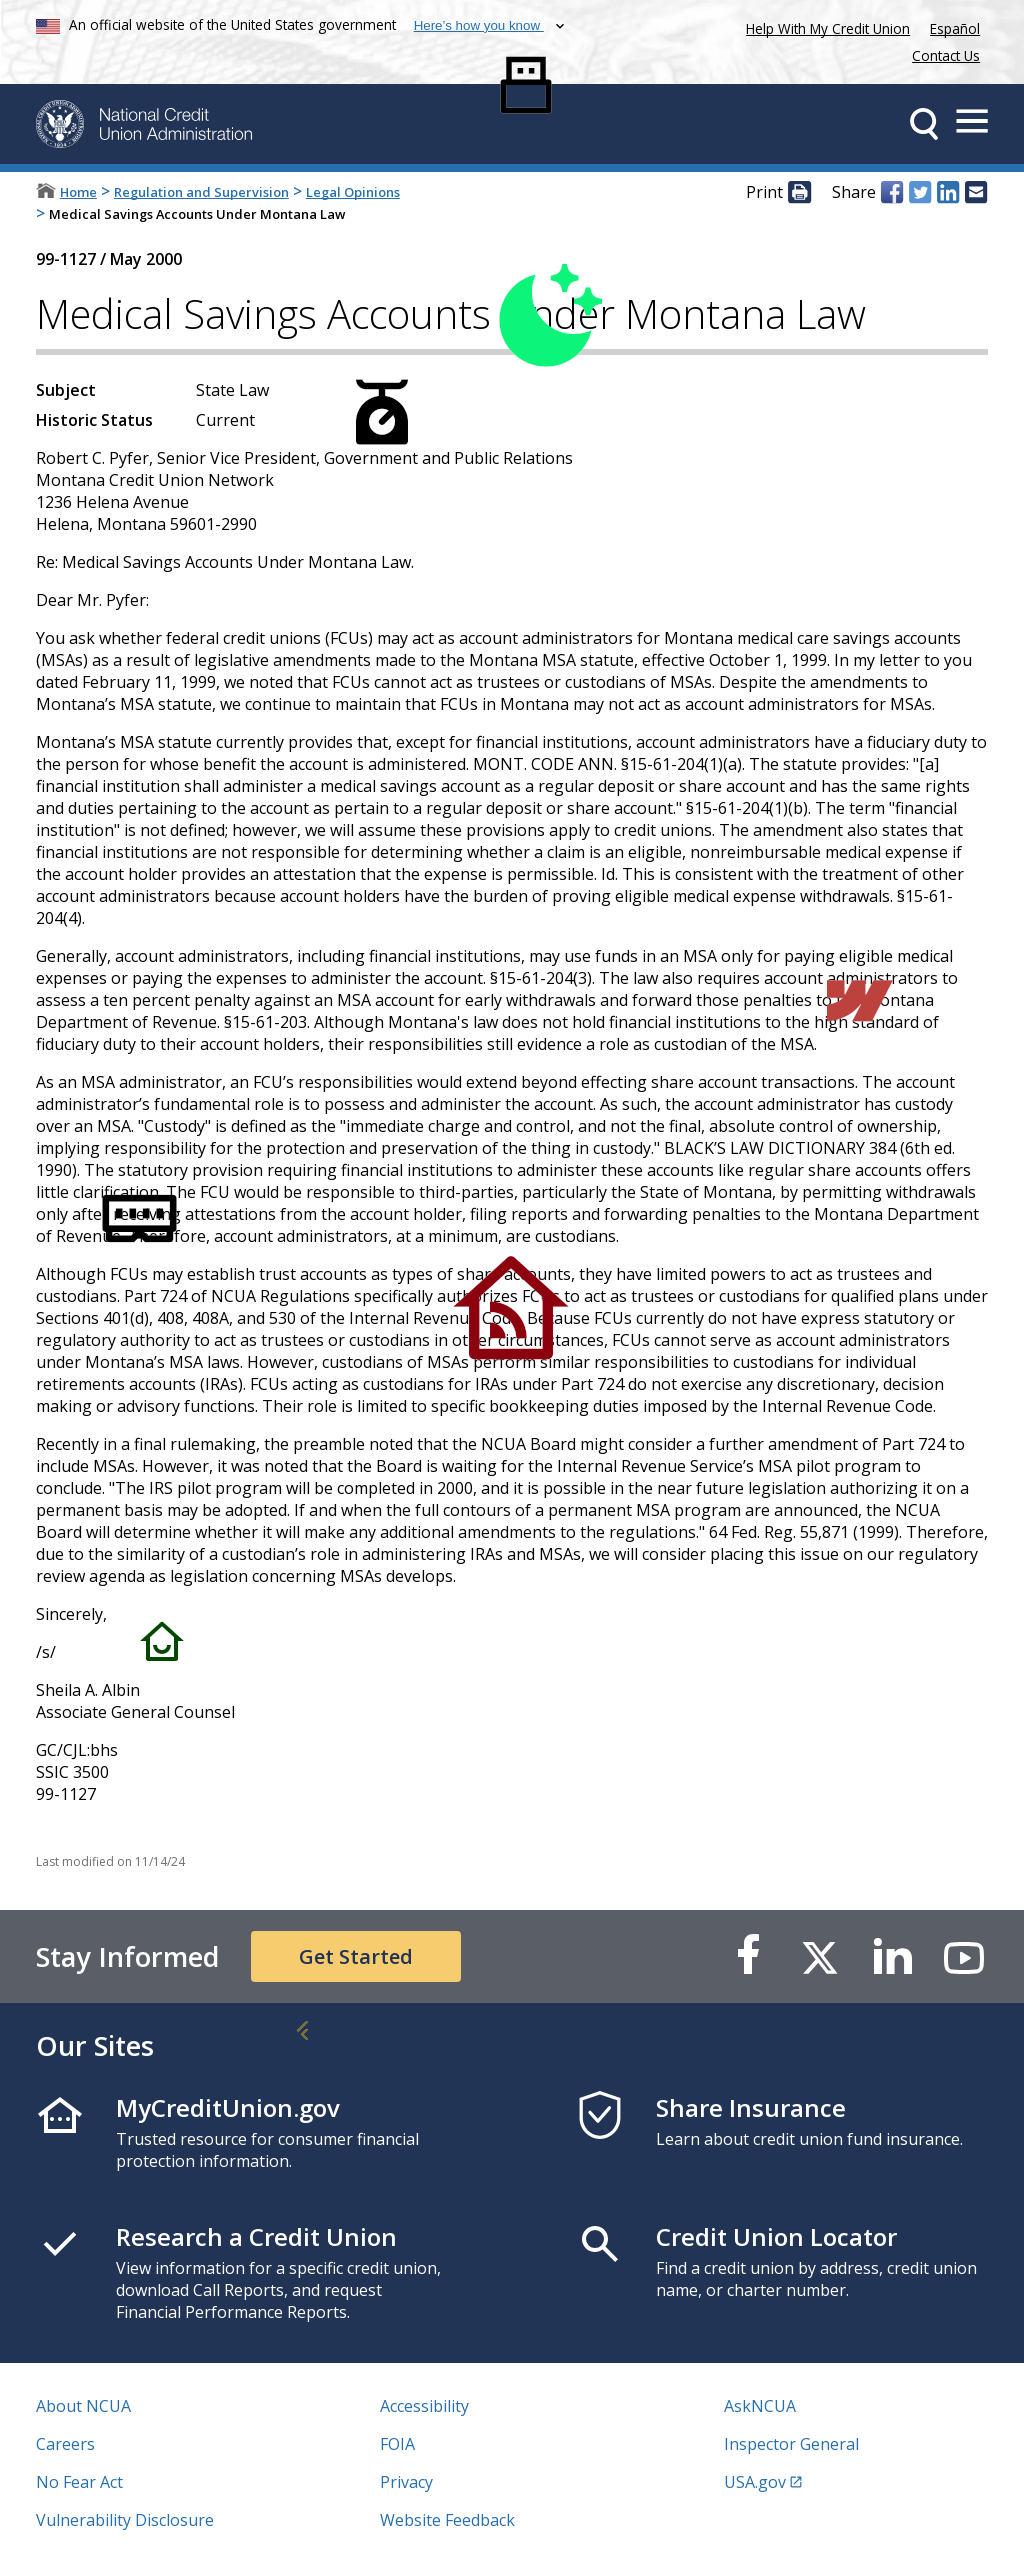 Image resolution: width=1024 pixels, height=2555 pixels. What do you see at coordinates (860, 1000) in the screenshot?
I see `webflow logo` at bounding box center [860, 1000].